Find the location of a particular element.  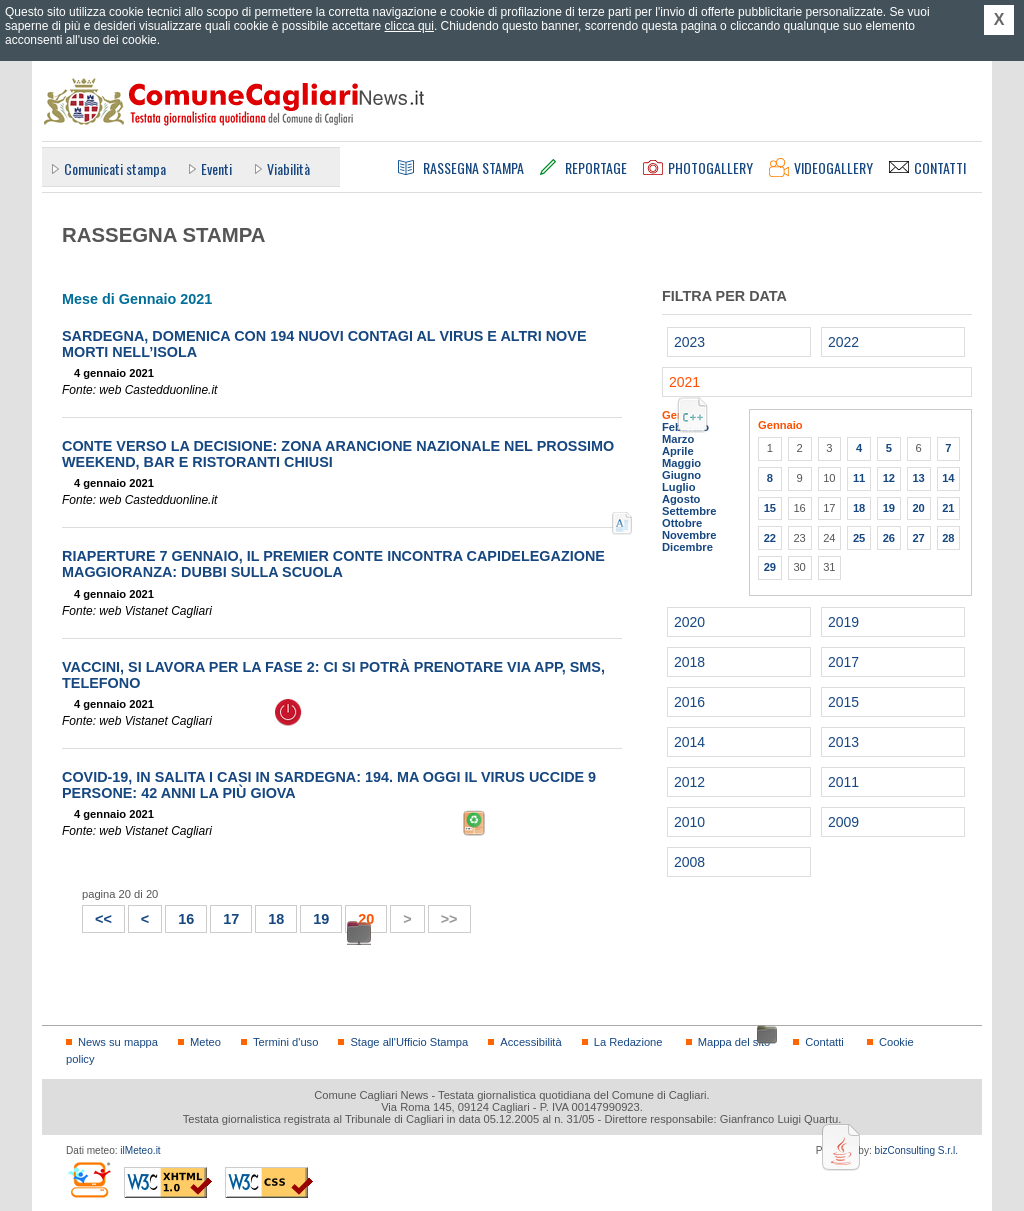

indicates a C++ source code file is located at coordinates (692, 414).